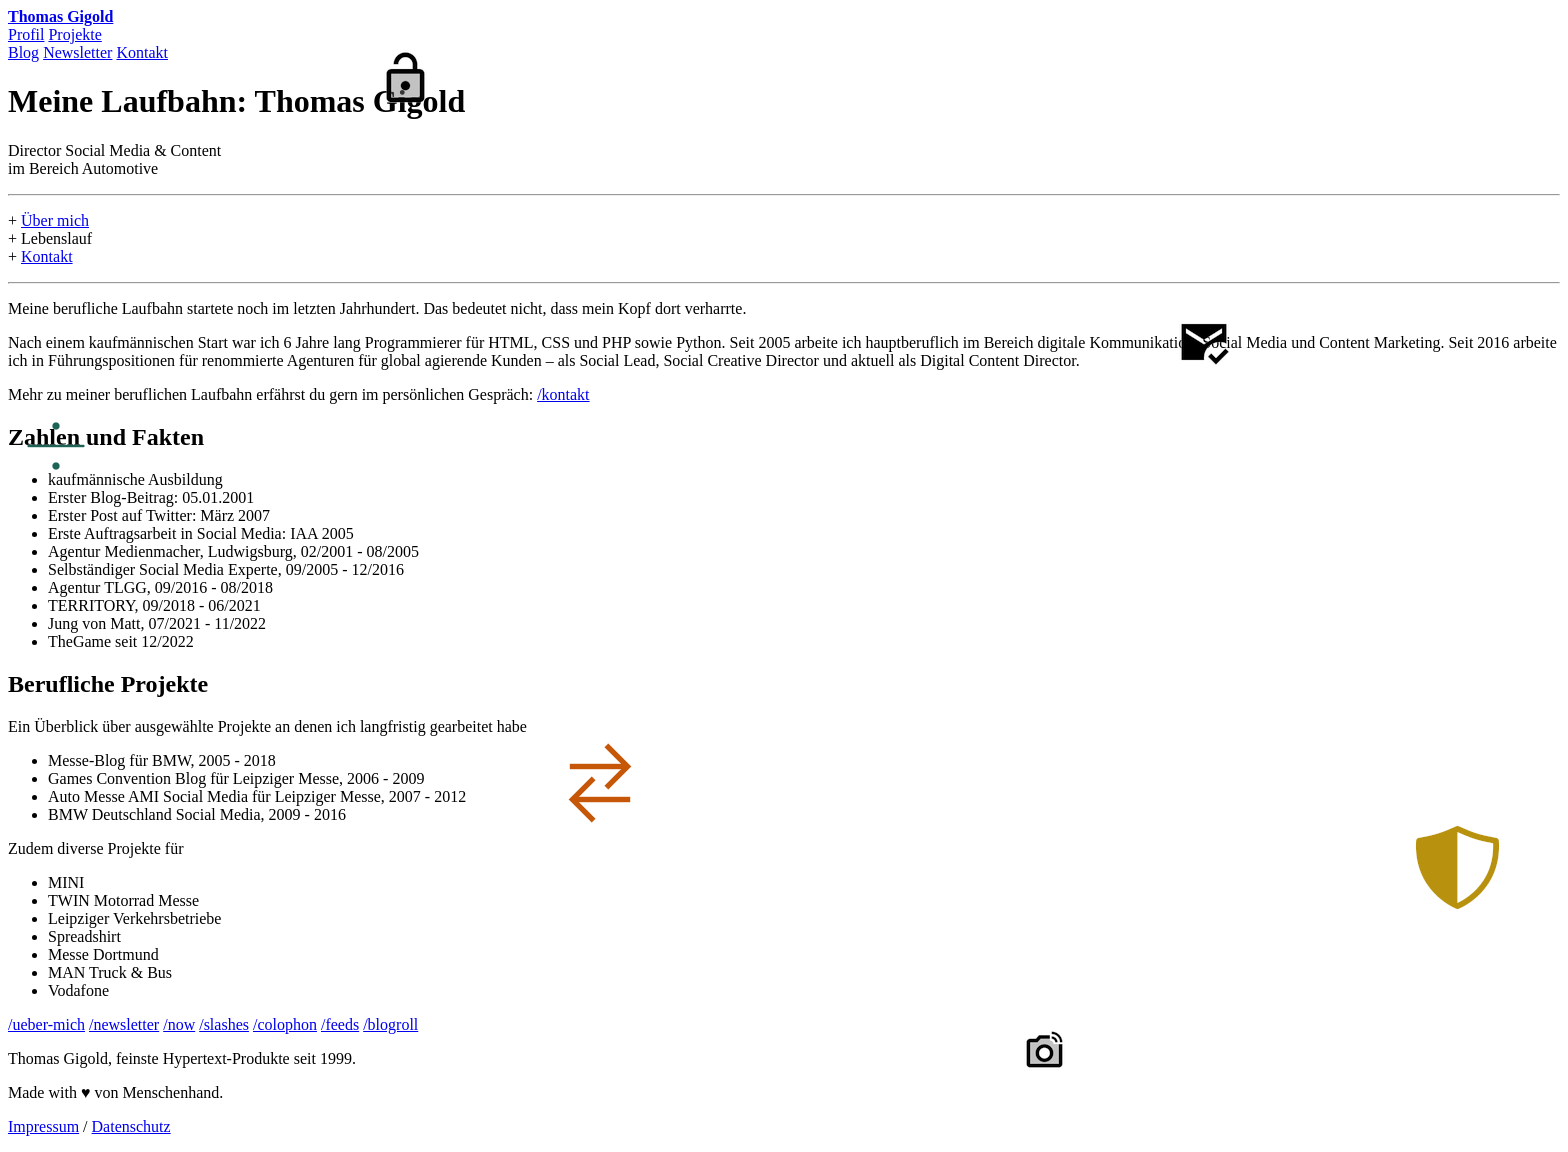  What do you see at coordinates (405, 78) in the screenshot?
I see `unlock or unsecure an item` at bounding box center [405, 78].